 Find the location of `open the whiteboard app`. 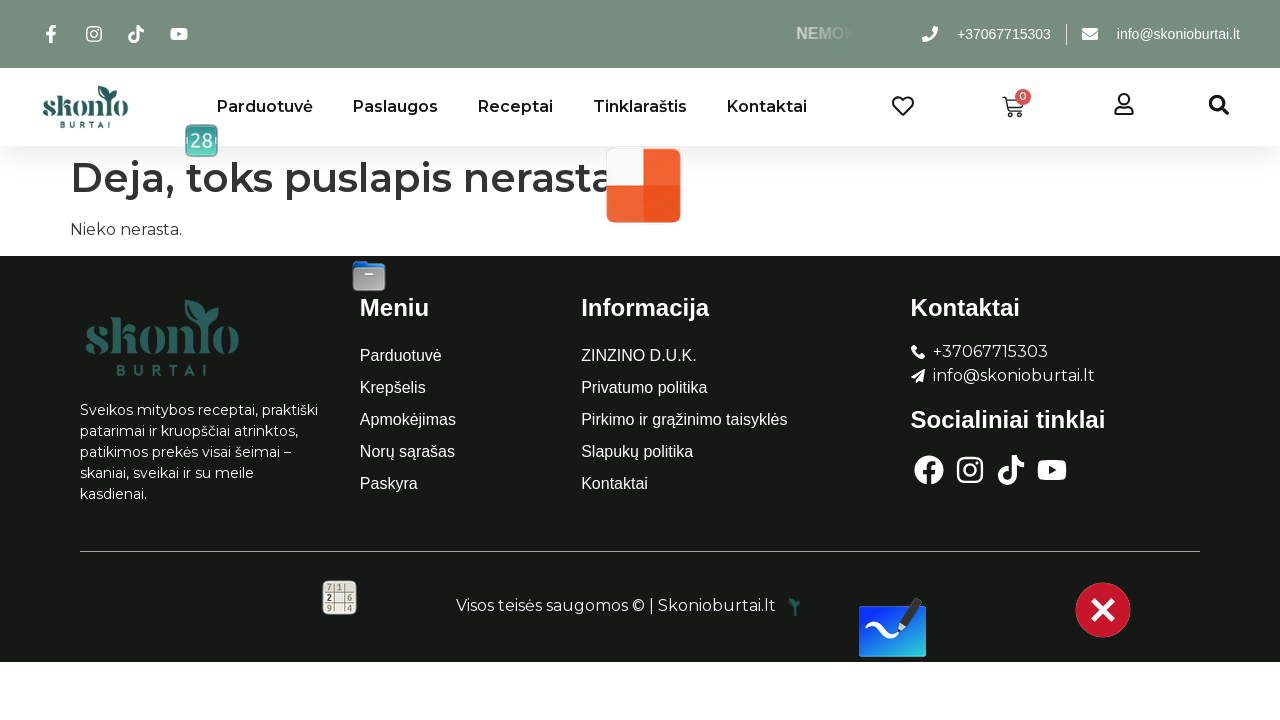

open the whiteboard app is located at coordinates (892, 631).